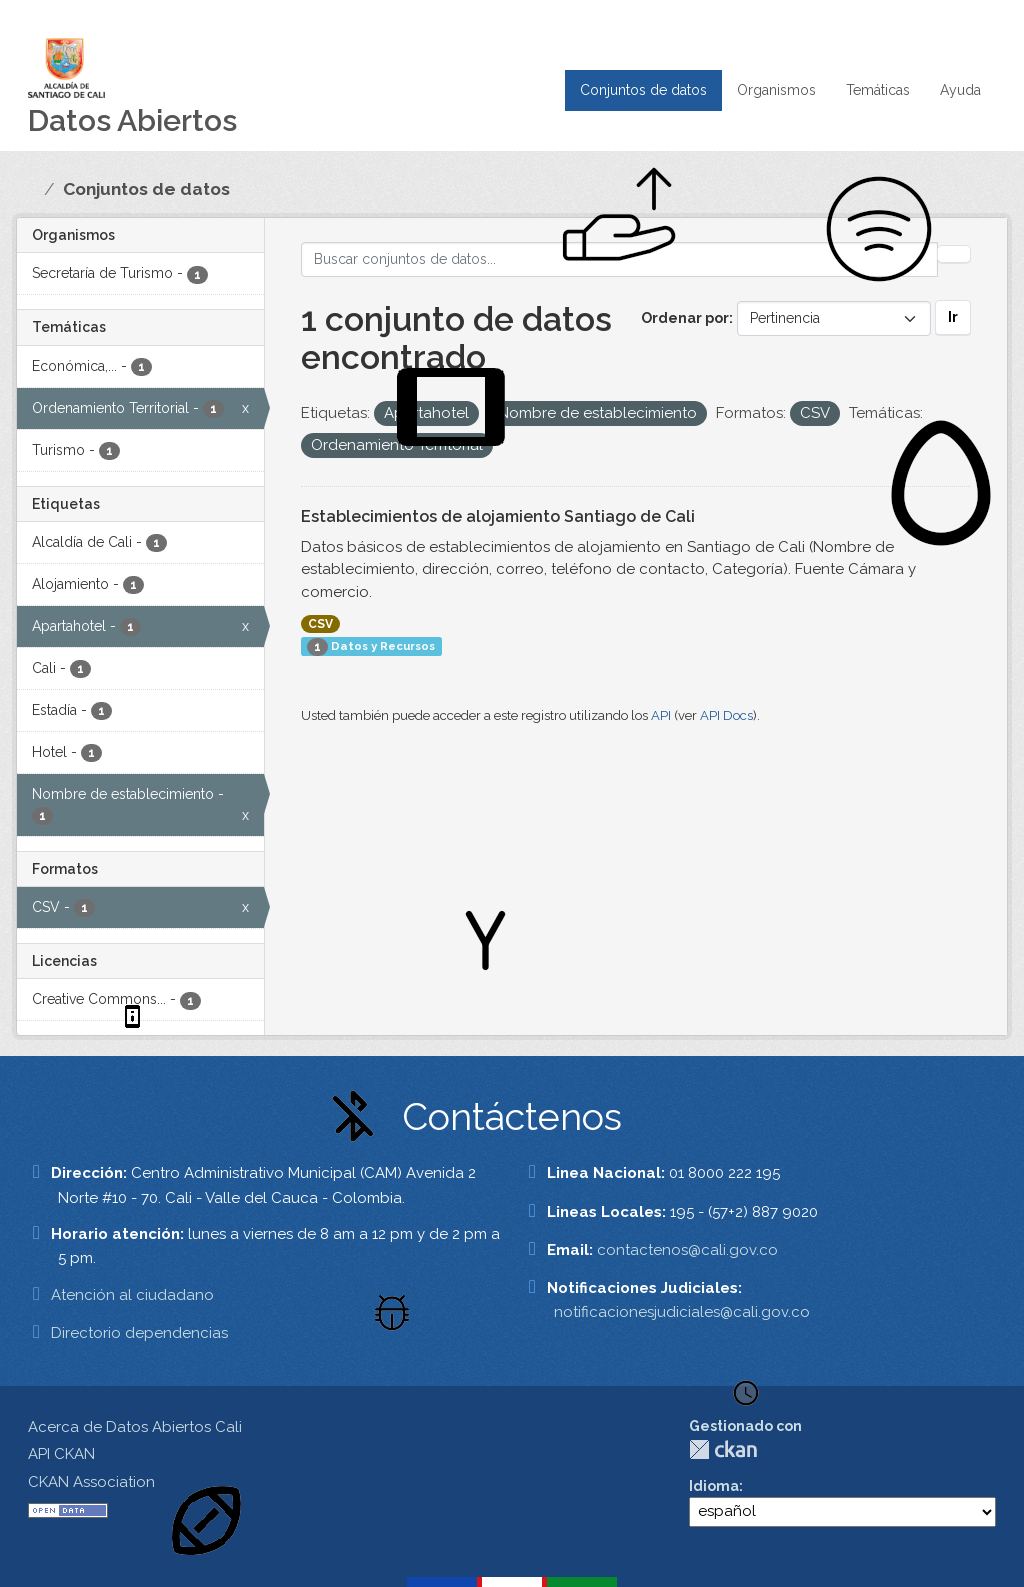 The width and height of the screenshot is (1024, 1587). Describe the element at coordinates (879, 229) in the screenshot. I see `open Spotify` at that location.